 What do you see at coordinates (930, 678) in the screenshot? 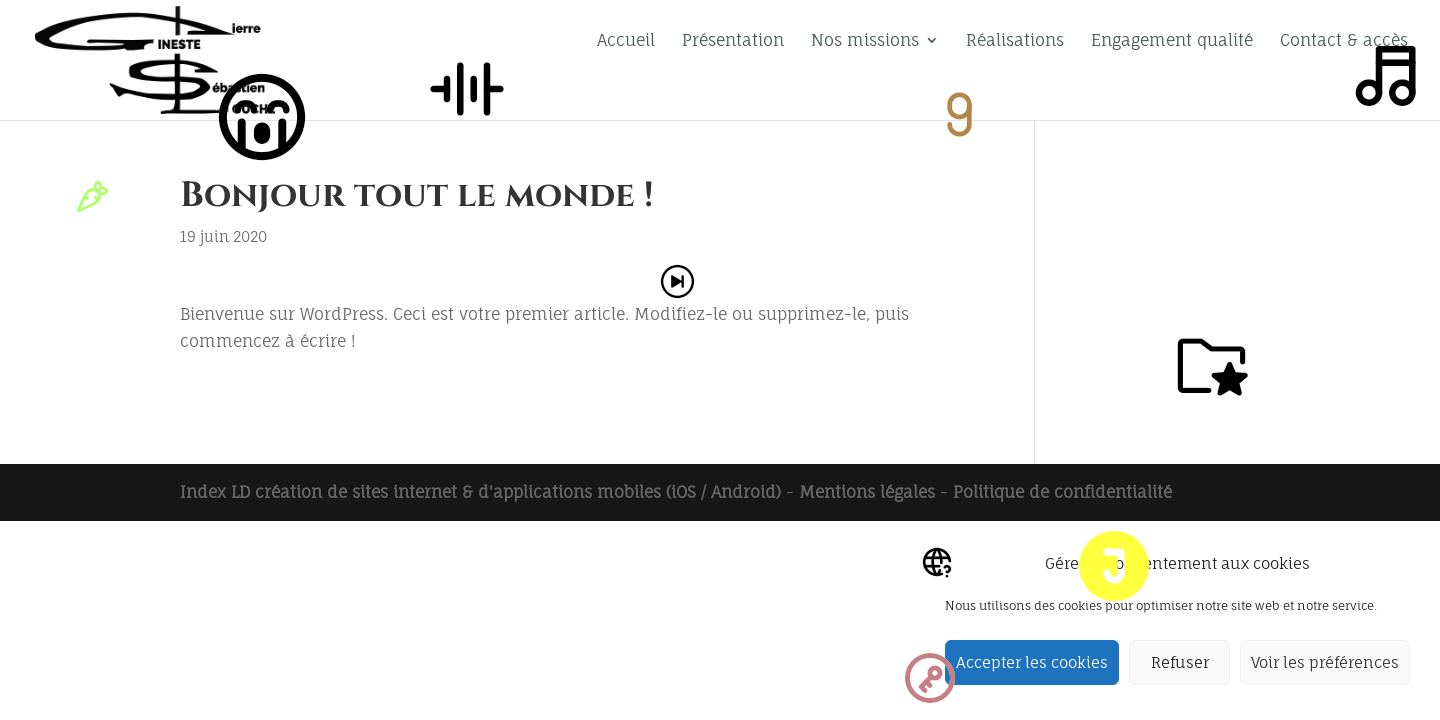
I see `access security or authentication settings` at bounding box center [930, 678].